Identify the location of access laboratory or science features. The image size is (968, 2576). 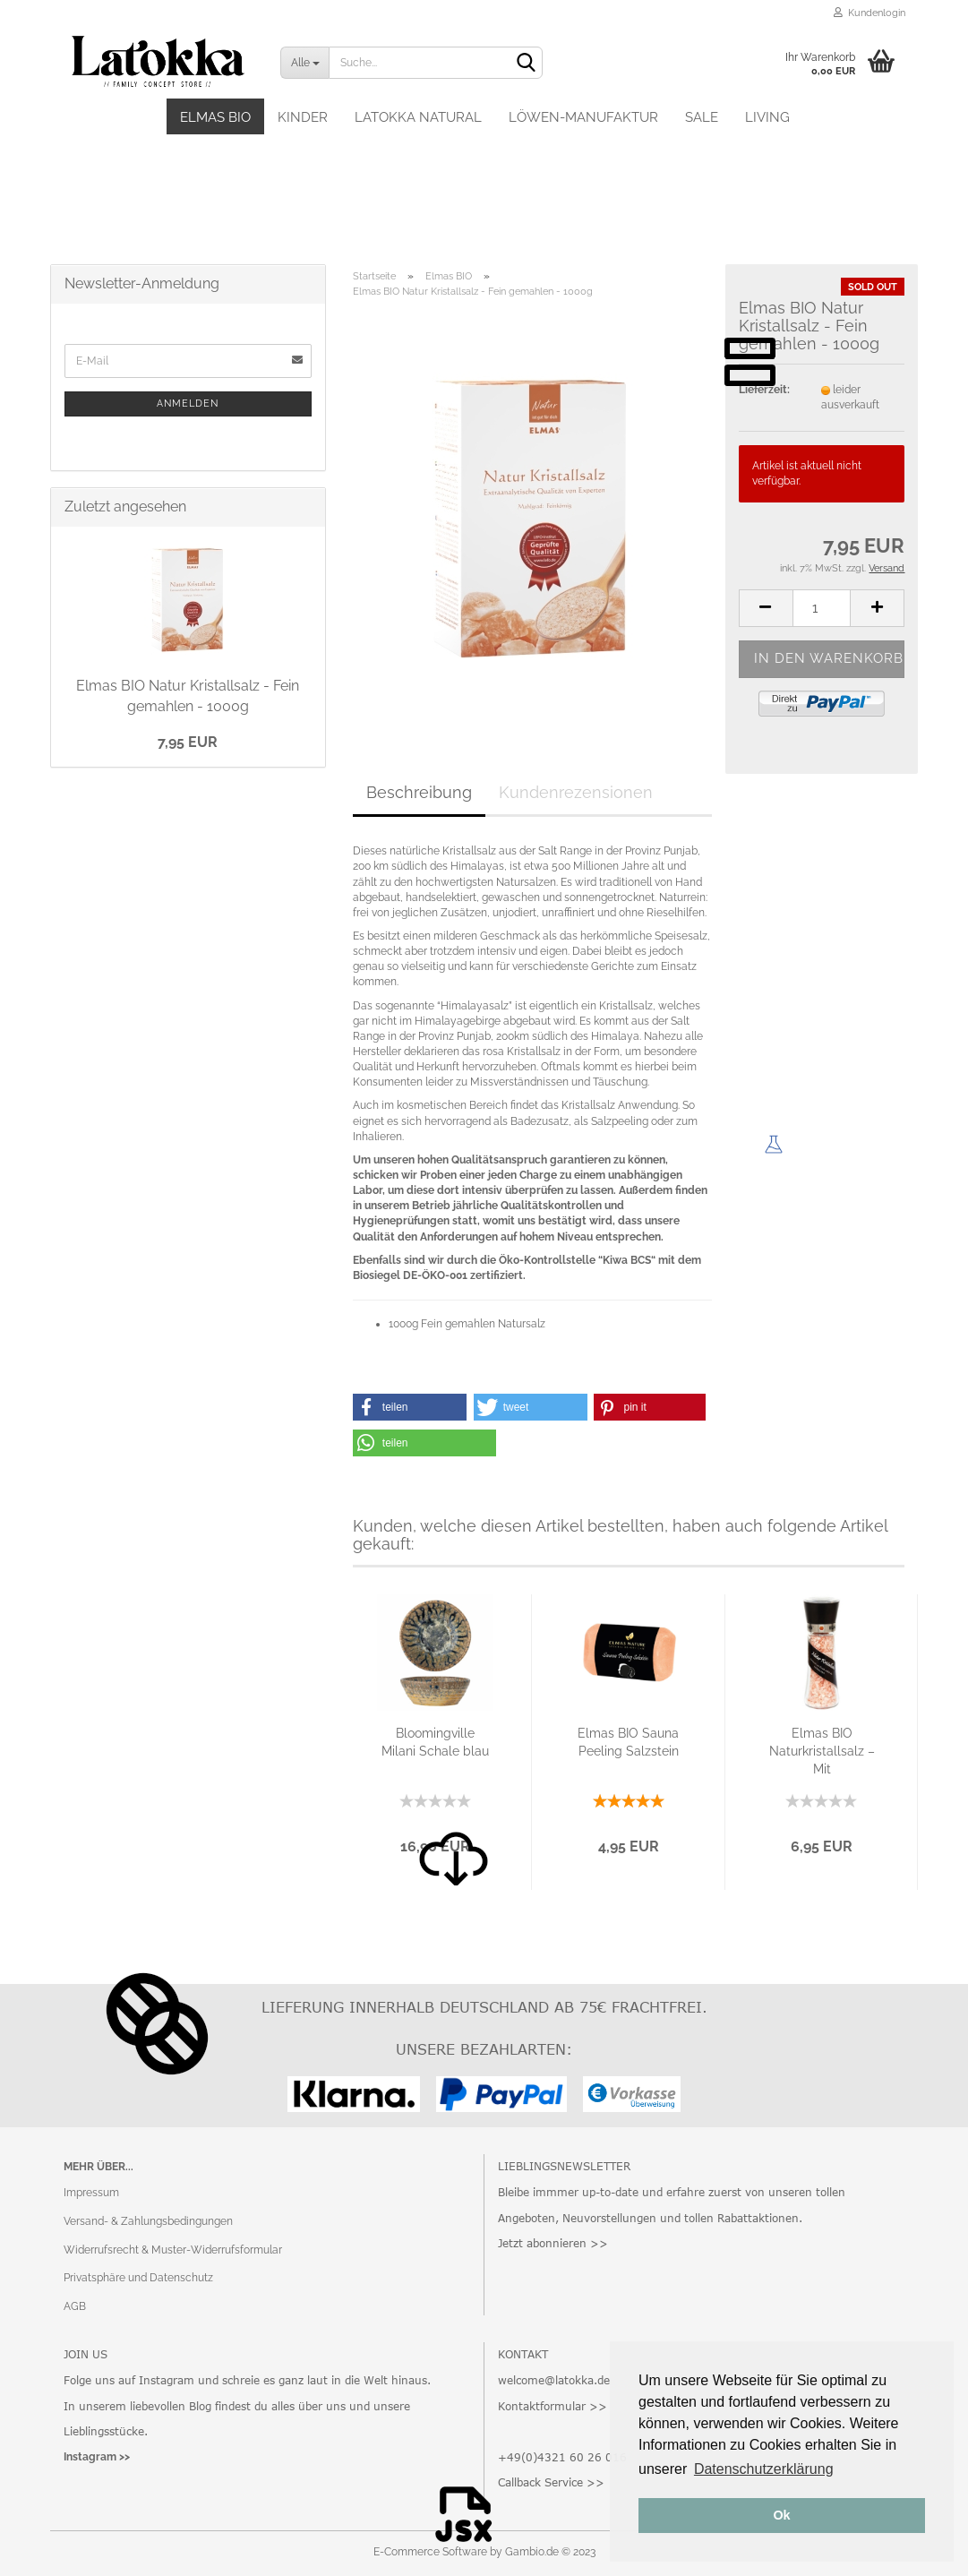
(774, 1145).